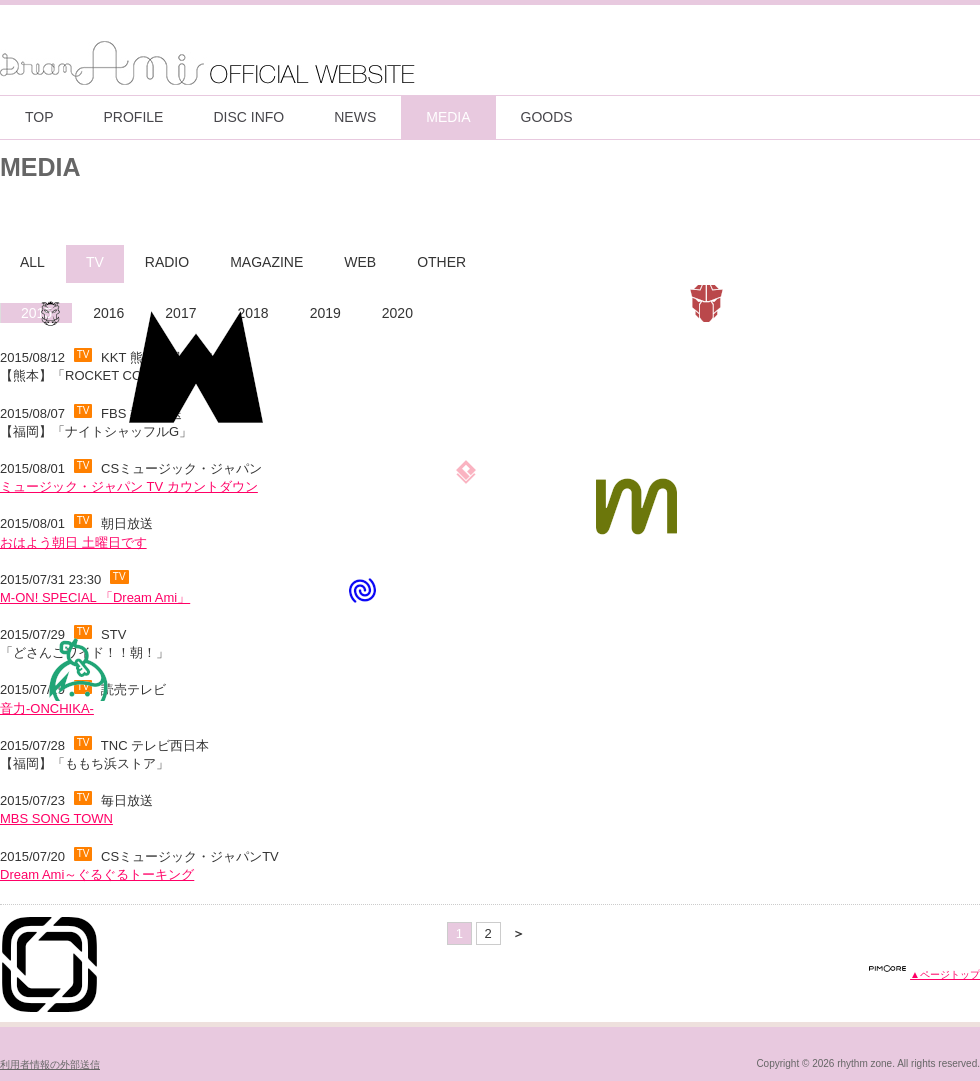 The width and height of the screenshot is (980, 1081). Describe the element at coordinates (50, 313) in the screenshot. I see `grunt javascript task runner logo` at that location.